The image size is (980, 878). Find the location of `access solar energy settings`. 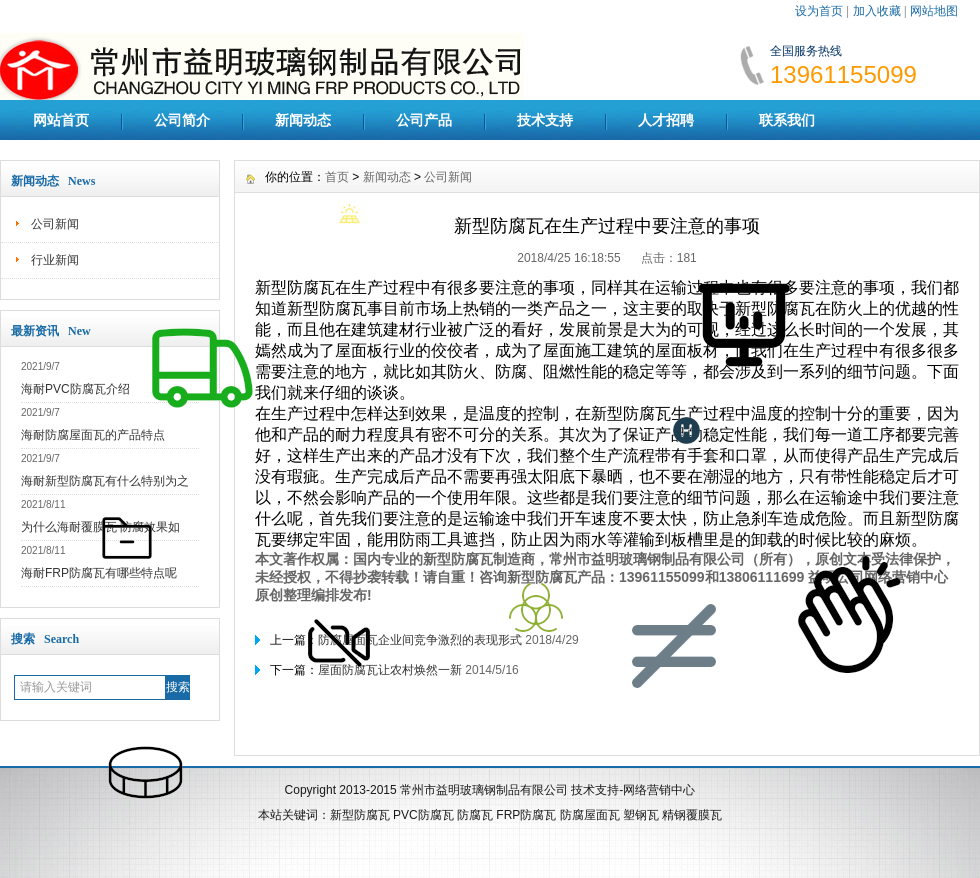

access solar energy settings is located at coordinates (349, 214).